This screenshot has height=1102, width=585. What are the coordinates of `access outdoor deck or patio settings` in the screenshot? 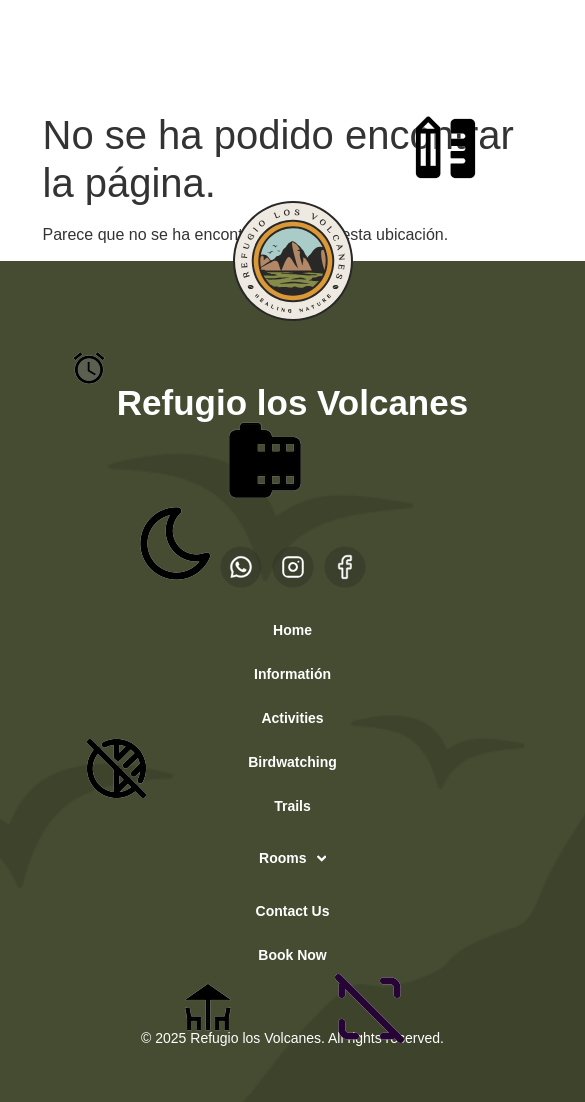 It's located at (208, 1007).